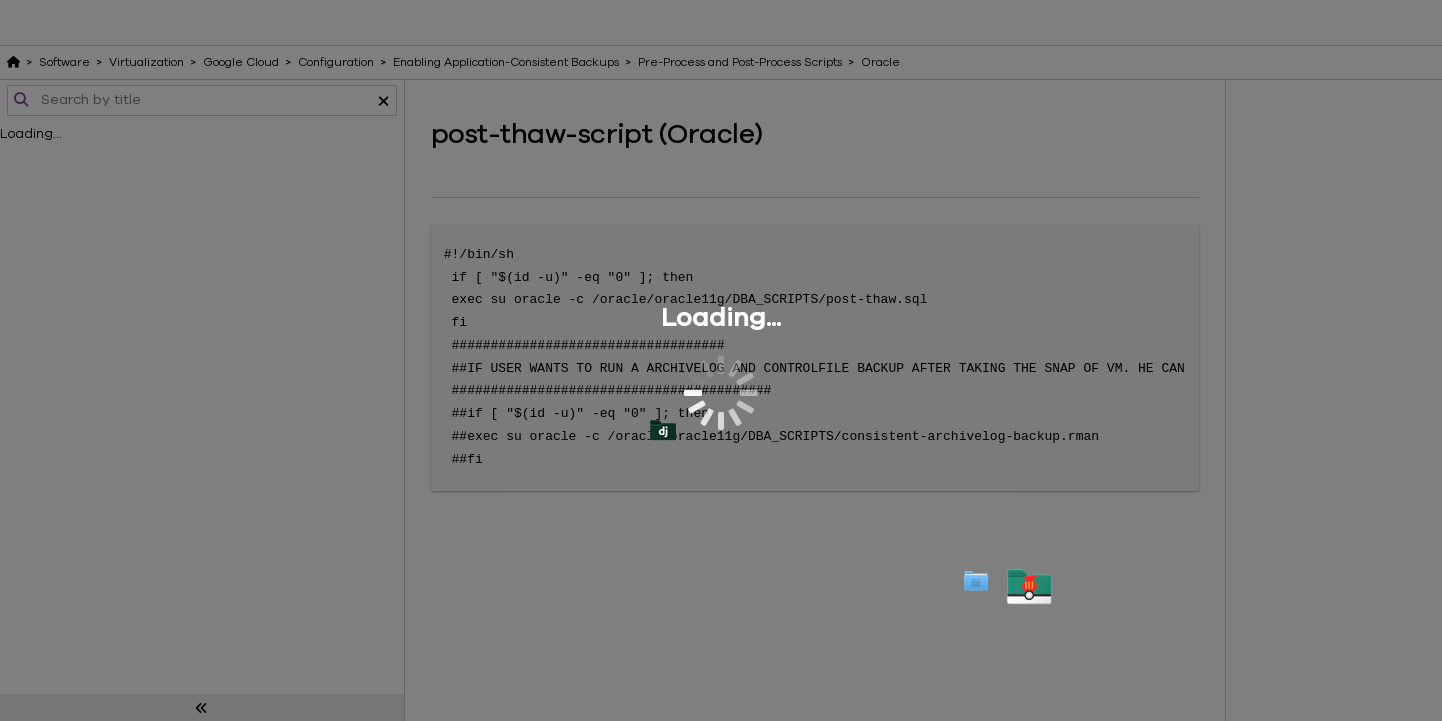  I want to click on folder containing django project files, so click(663, 431).